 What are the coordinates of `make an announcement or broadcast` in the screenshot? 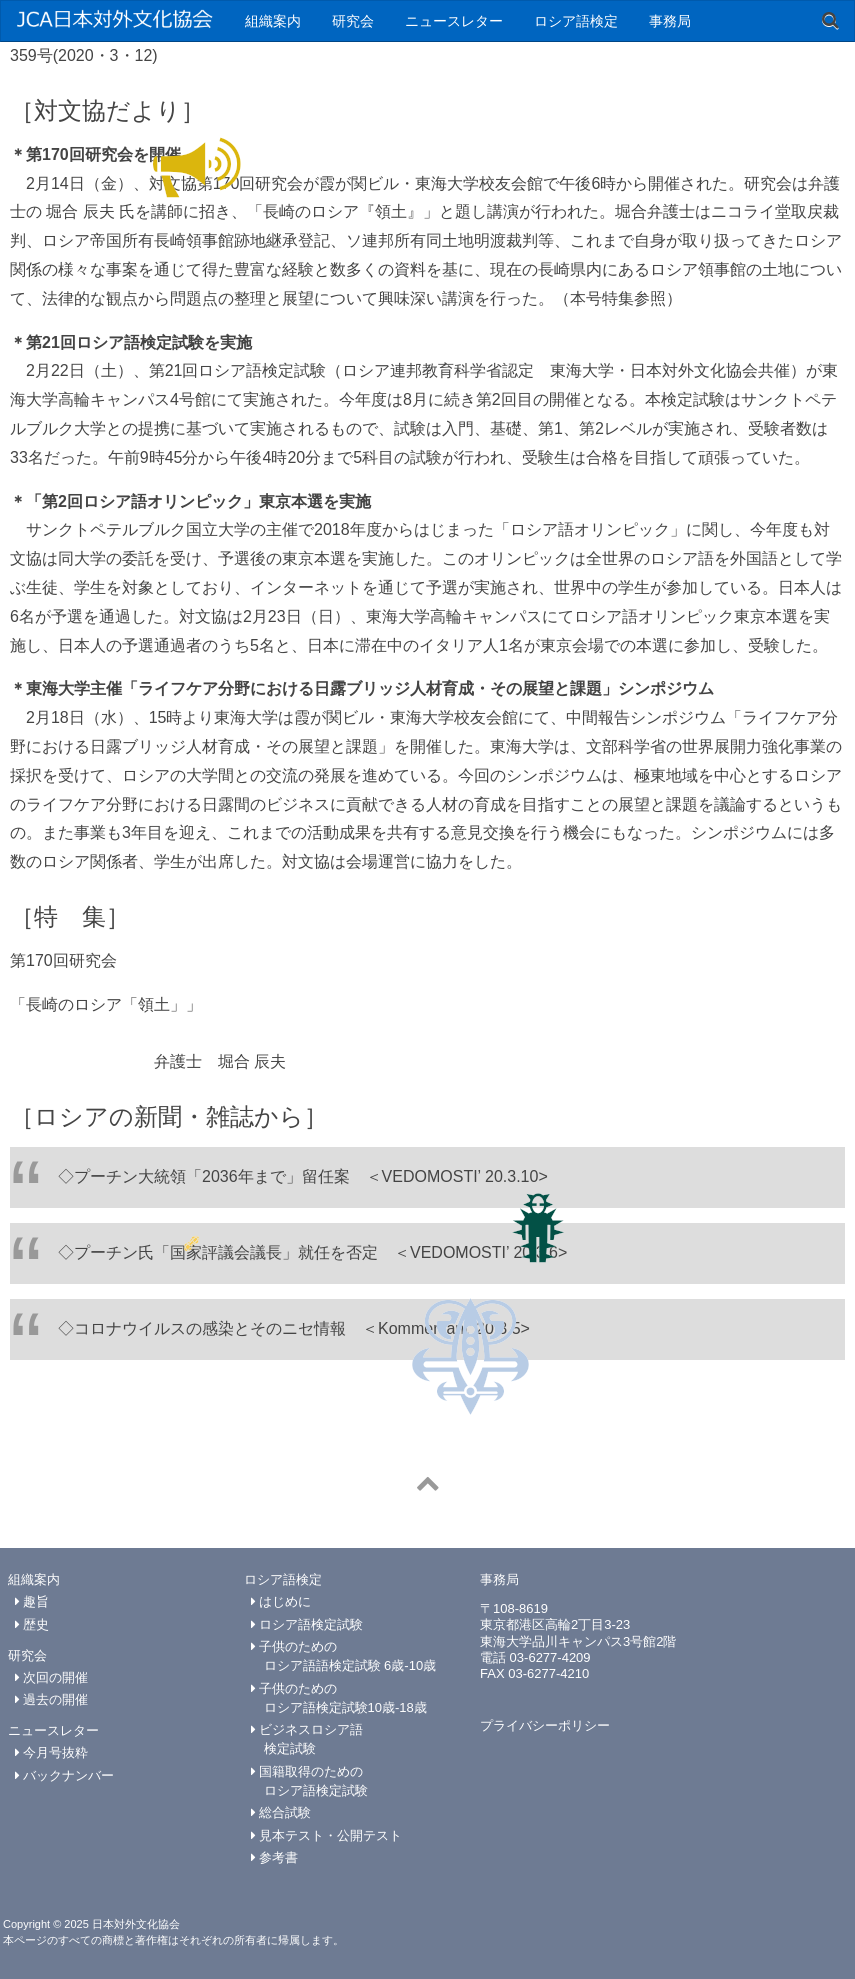 It's located at (195, 164).